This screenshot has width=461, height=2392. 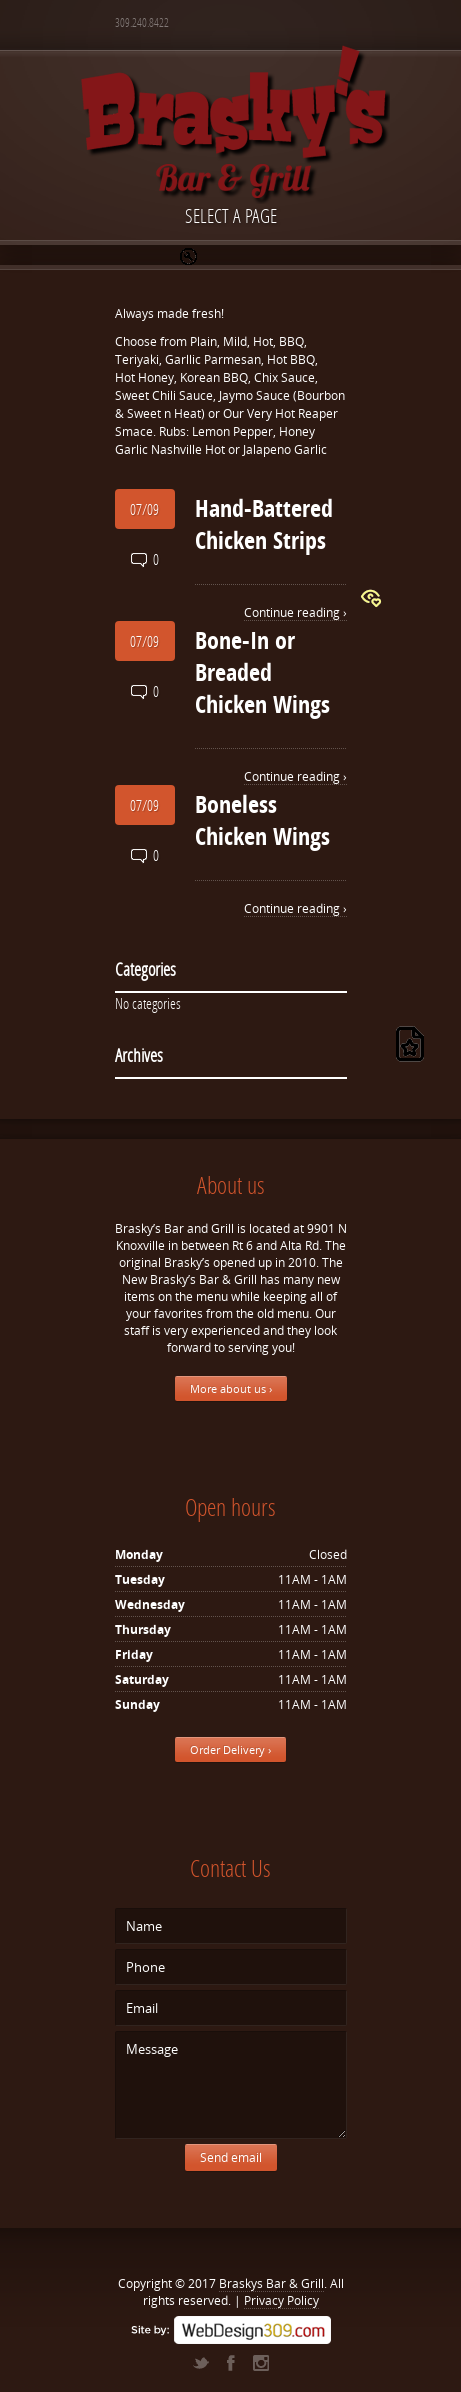 I want to click on mark a file as favorite, so click(x=410, y=1044).